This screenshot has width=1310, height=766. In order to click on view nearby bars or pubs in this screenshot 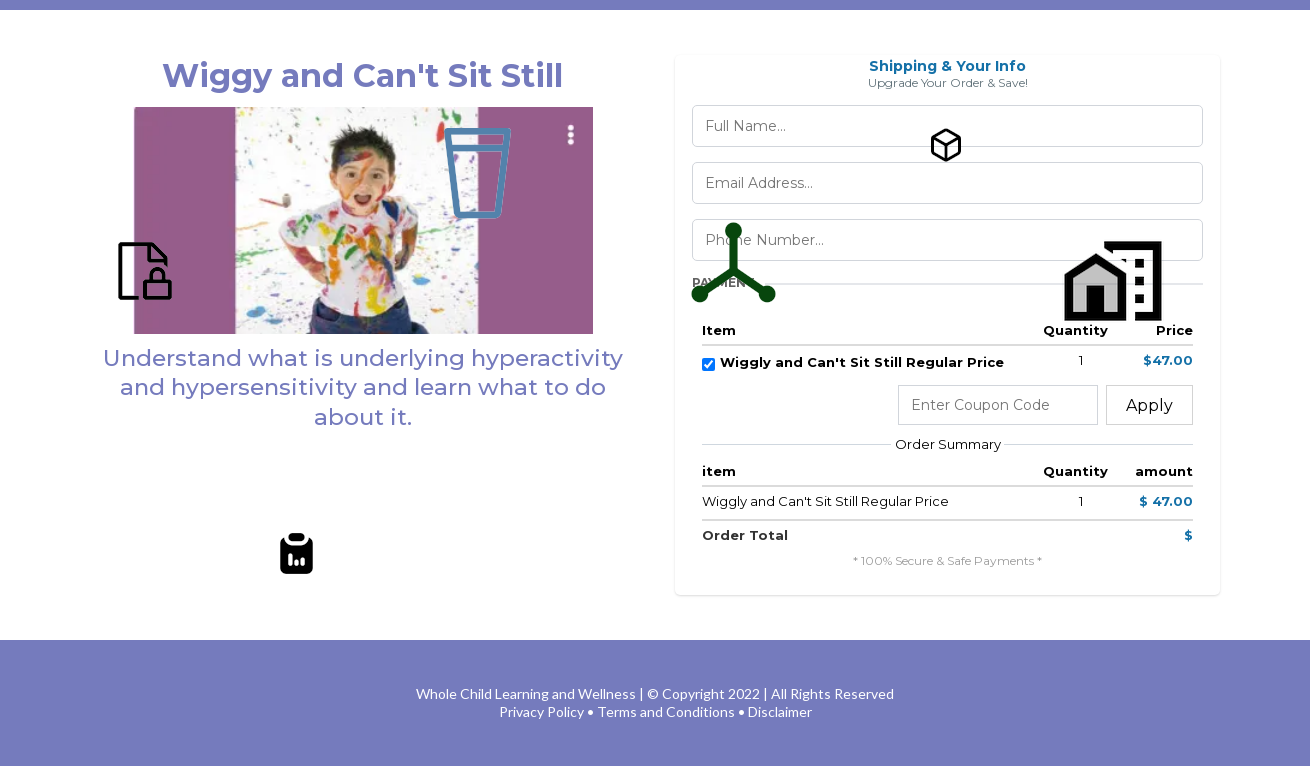, I will do `click(477, 171)`.